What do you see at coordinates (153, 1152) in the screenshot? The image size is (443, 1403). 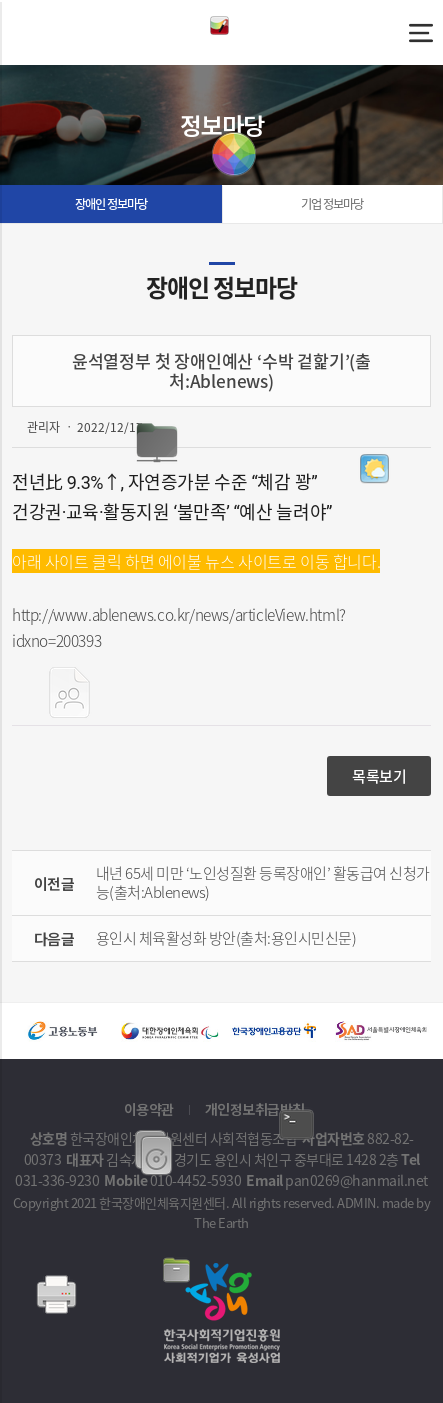 I see `access multiple disk drives or storage devices` at bounding box center [153, 1152].